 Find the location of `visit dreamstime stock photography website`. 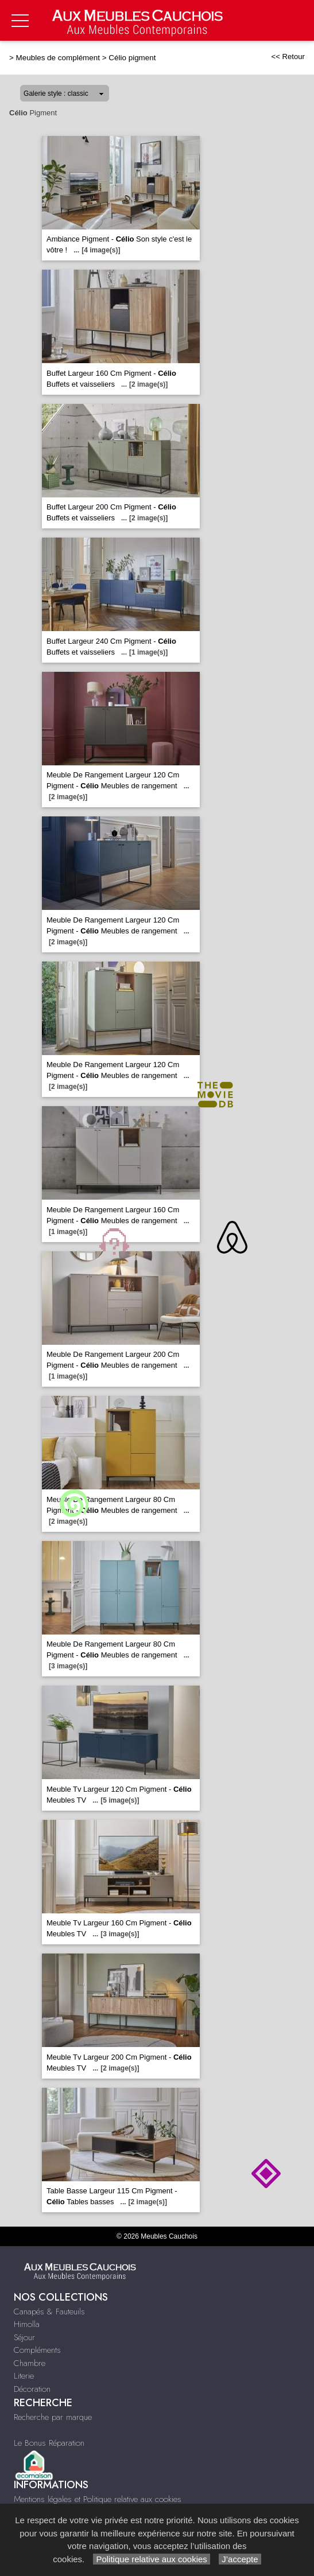

visit dreamstime stock photography website is located at coordinates (74, 1503).